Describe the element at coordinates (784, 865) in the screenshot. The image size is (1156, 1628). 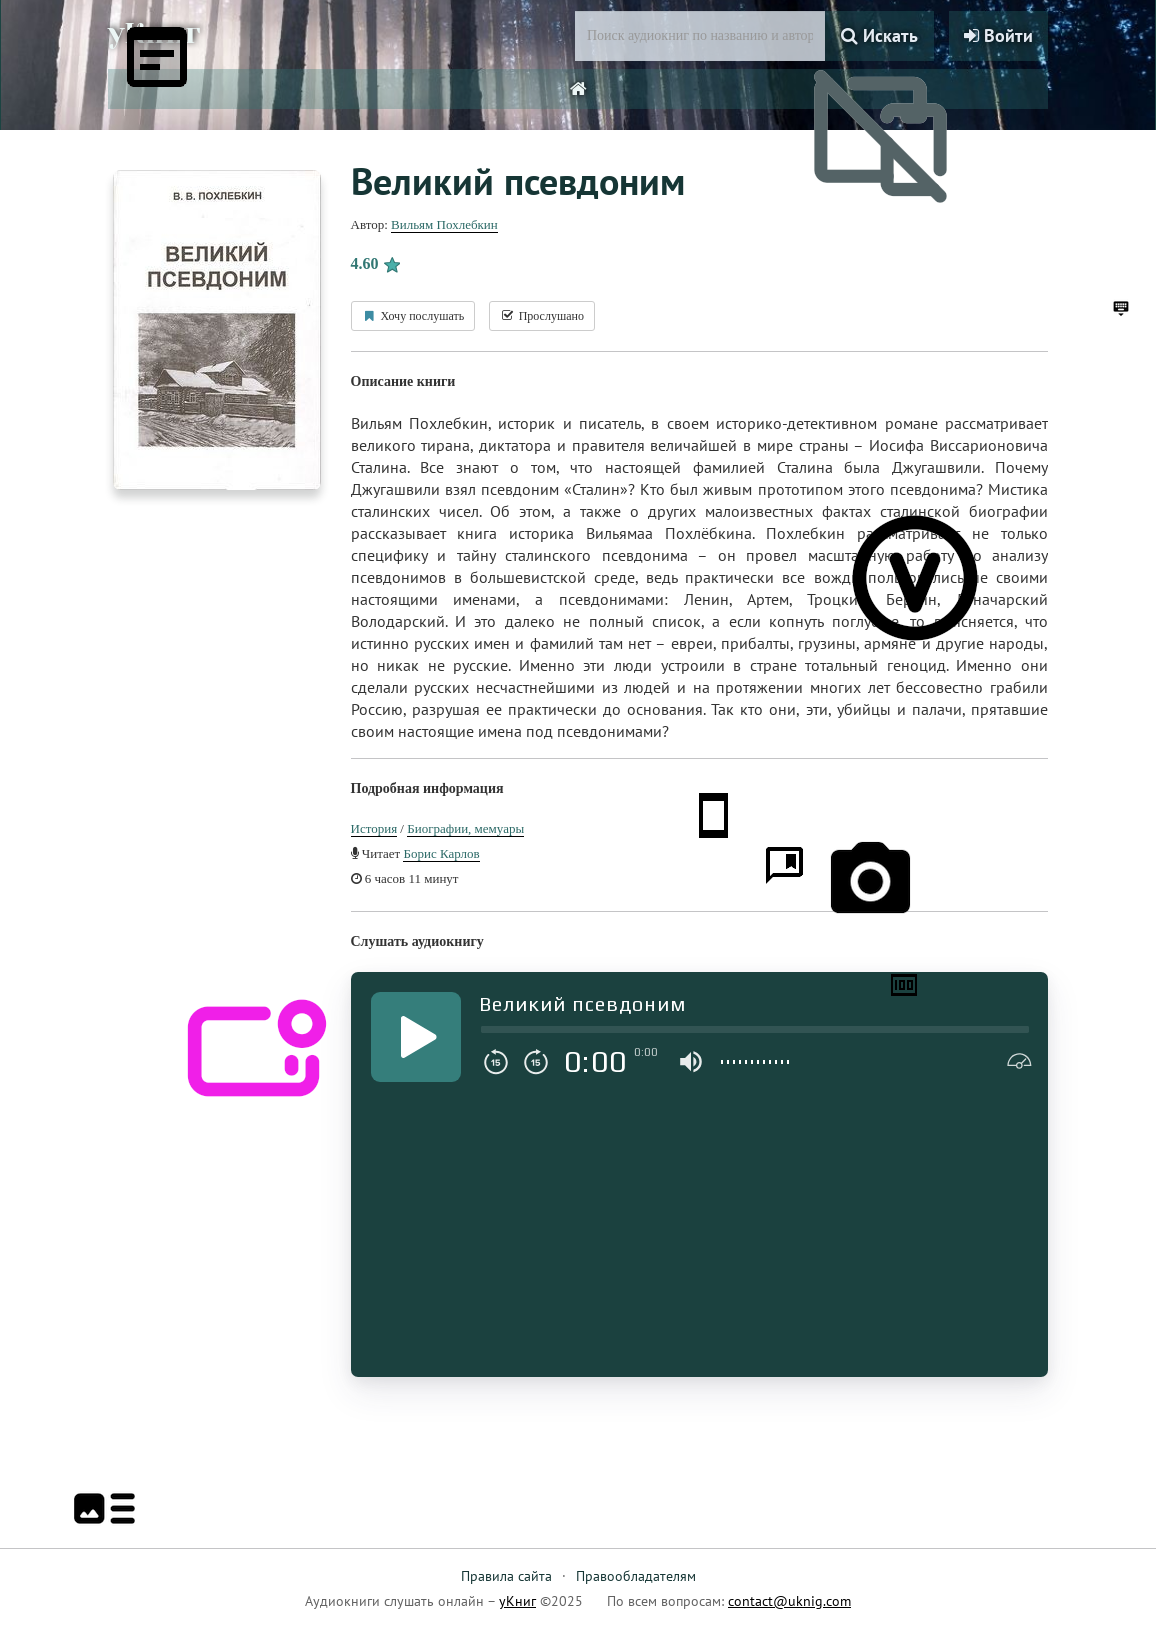
I see `access saved comments or messages` at that location.